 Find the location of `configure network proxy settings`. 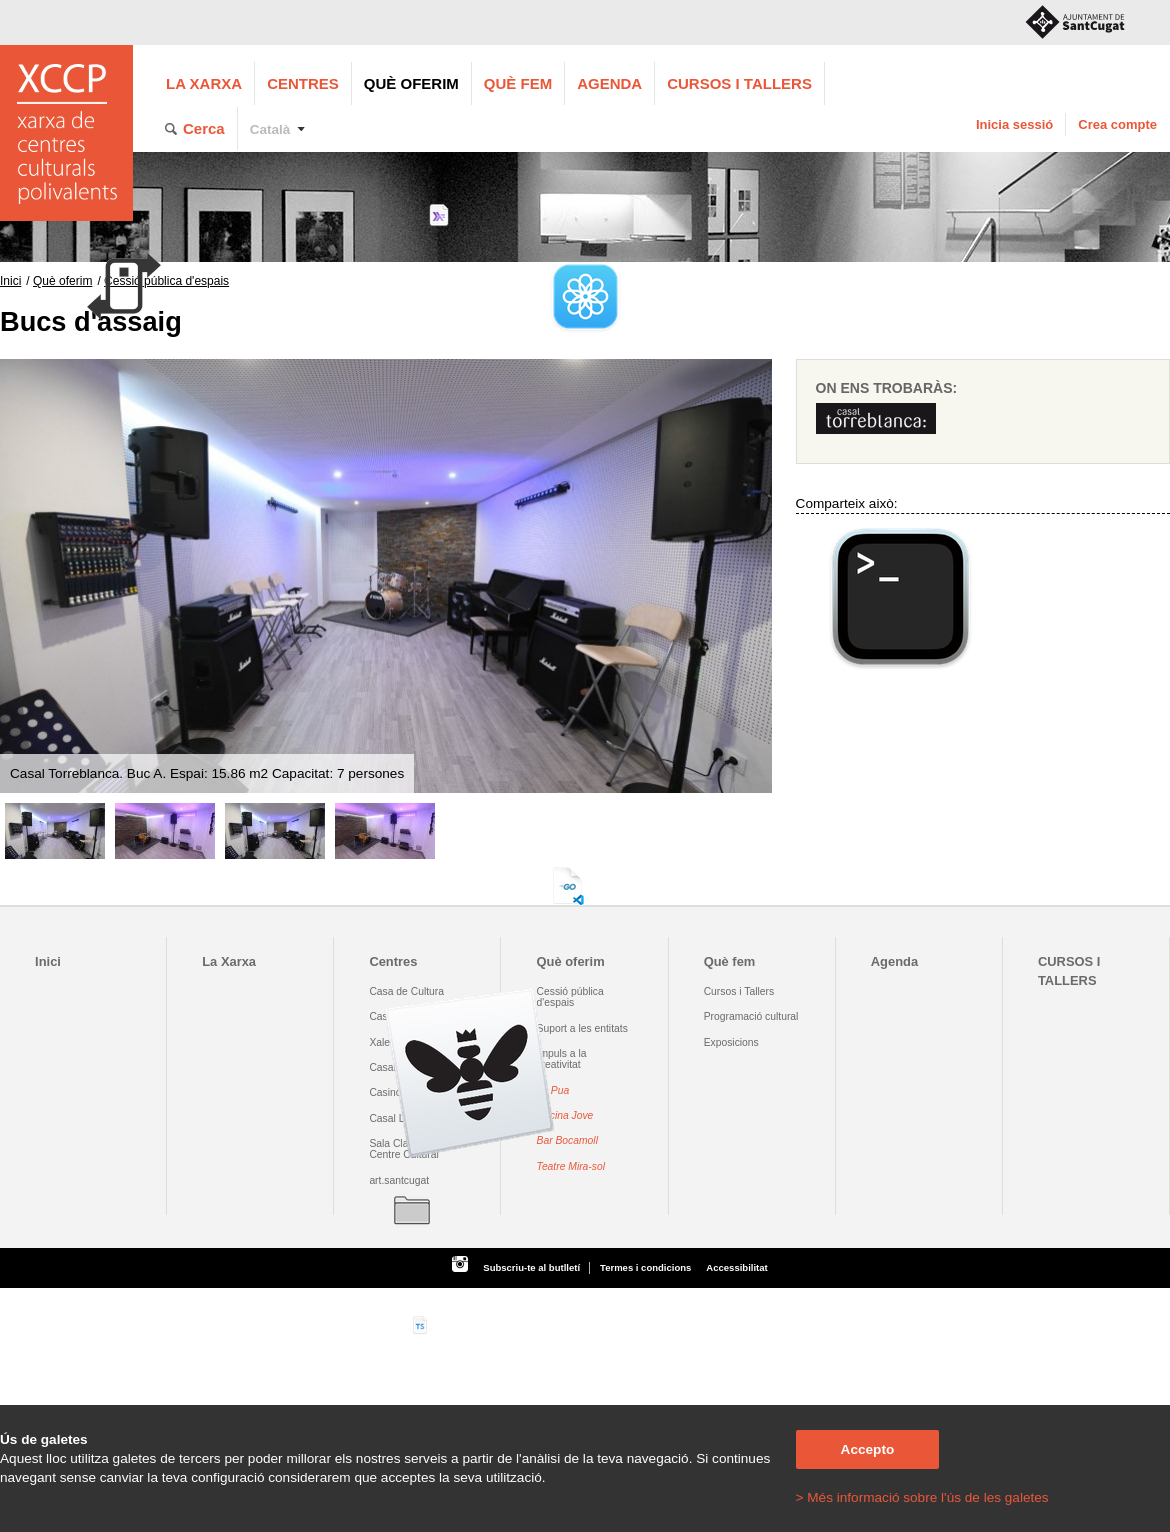

configure network proxy settings is located at coordinates (124, 286).